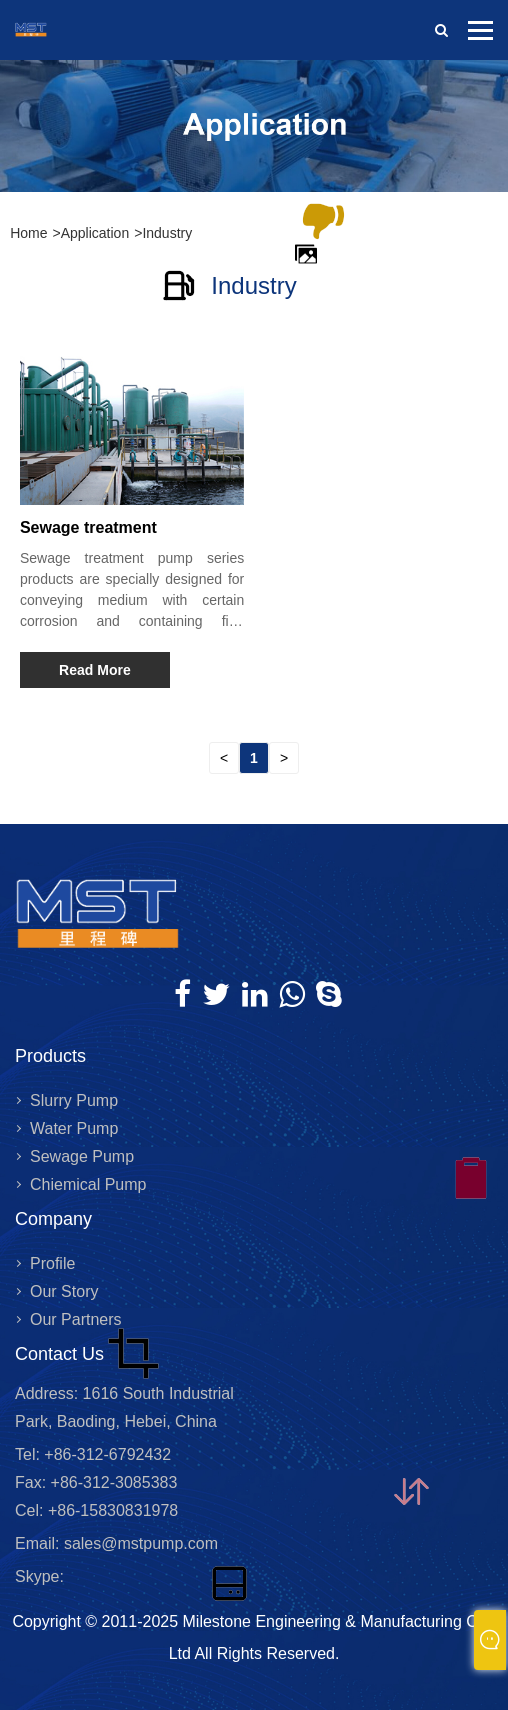 This screenshot has height=1710, width=508. Describe the element at coordinates (471, 1178) in the screenshot. I see `copy to clipboard` at that location.